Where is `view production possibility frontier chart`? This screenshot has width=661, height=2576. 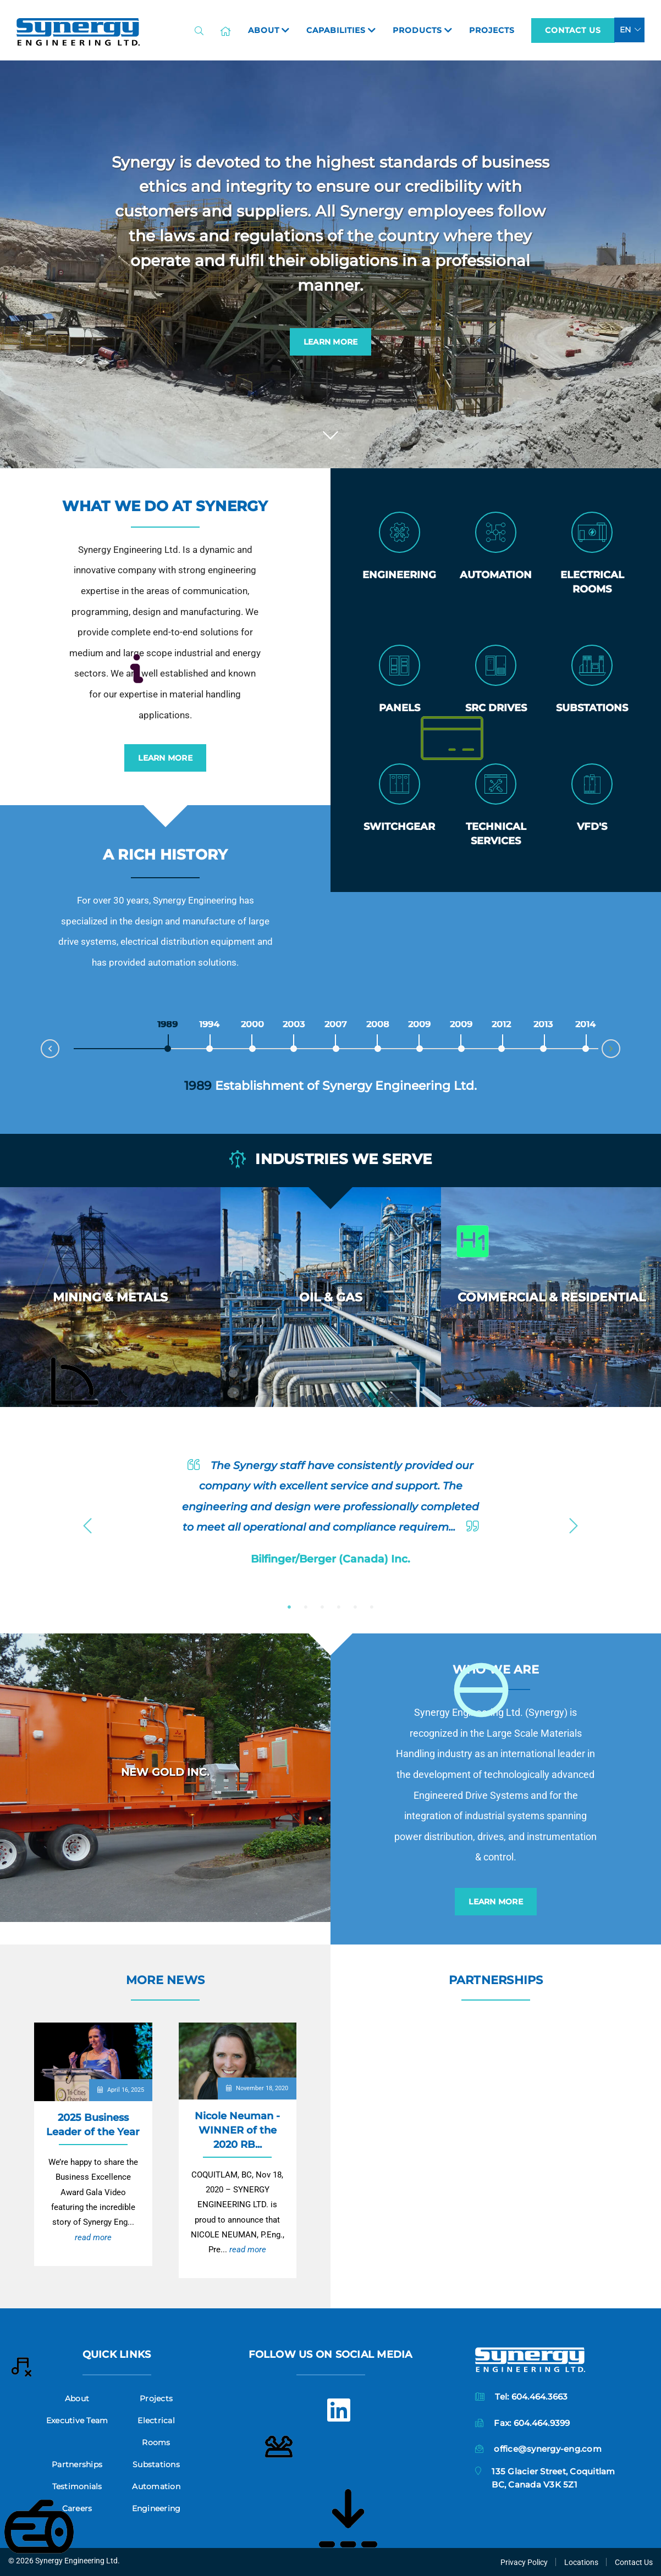
view production possibility frontier chart is located at coordinates (75, 1381).